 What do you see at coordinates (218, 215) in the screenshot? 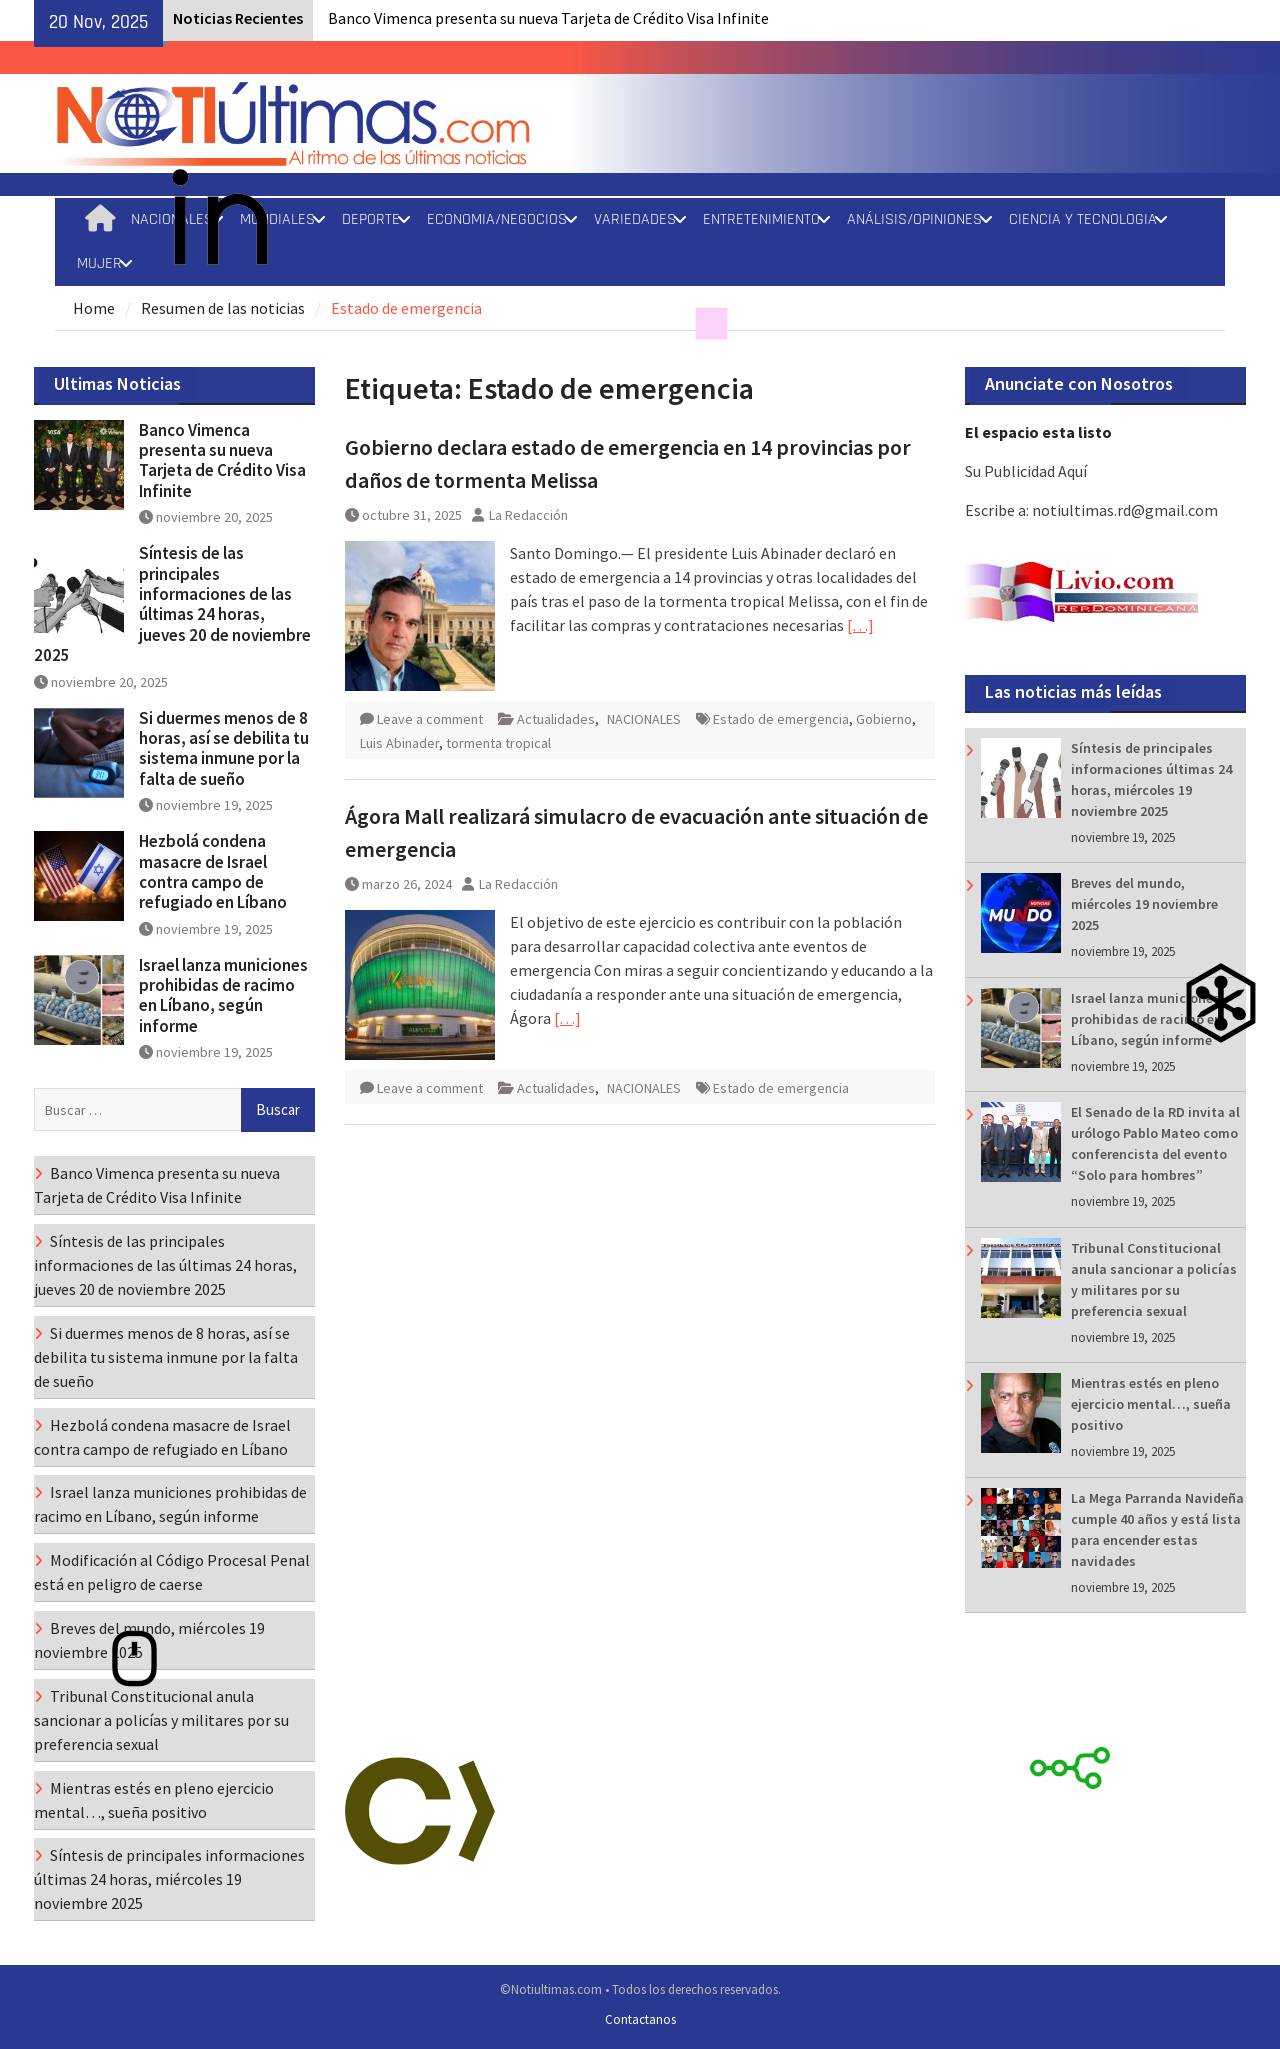
I see `connect with LinkedIn` at bounding box center [218, 215].